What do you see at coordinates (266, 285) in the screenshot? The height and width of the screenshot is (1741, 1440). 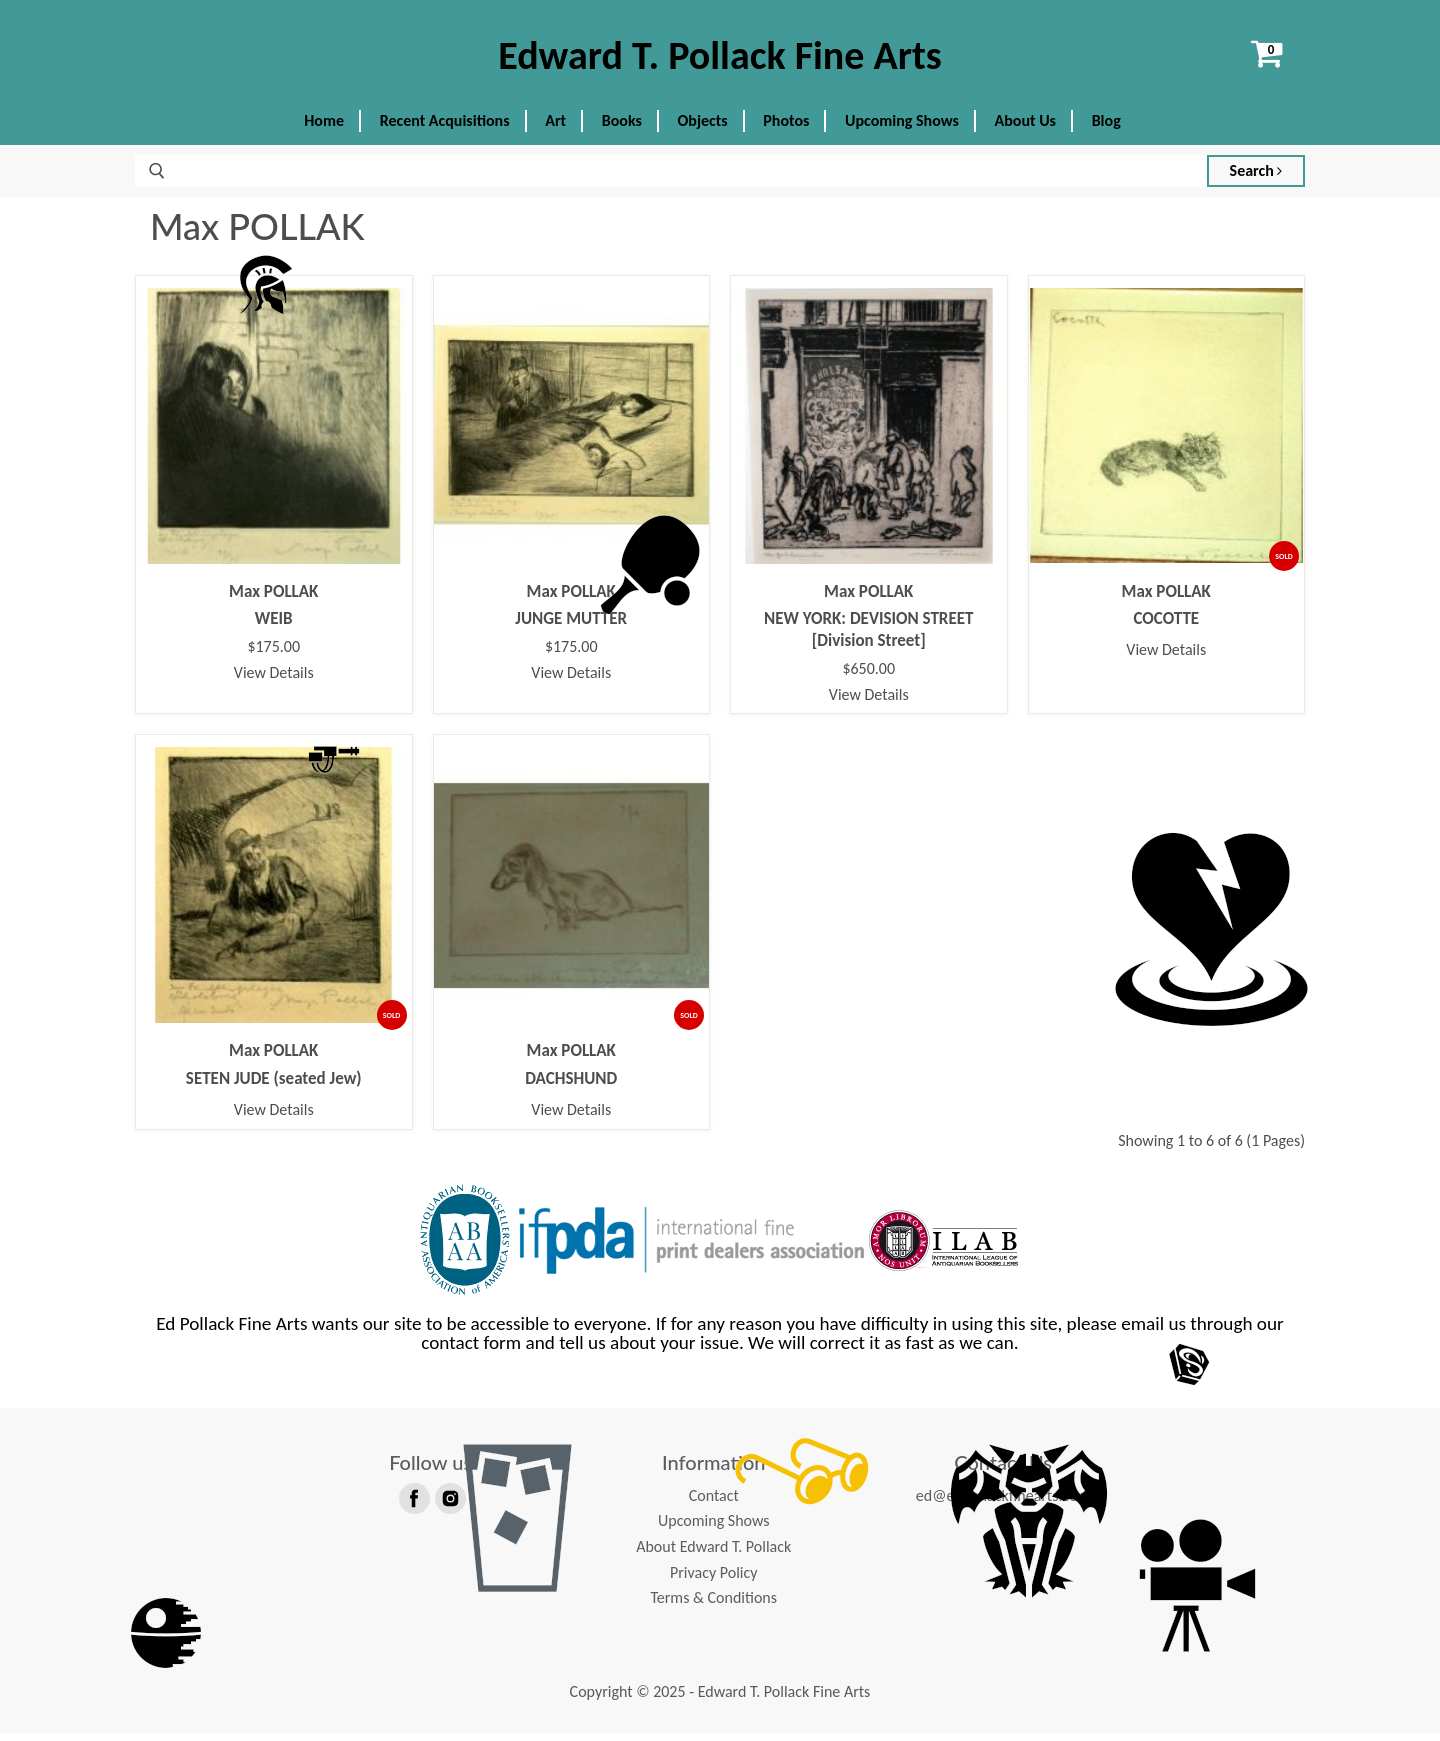 I see `select warrior or spartan character class` at bounding box center [266, 285].